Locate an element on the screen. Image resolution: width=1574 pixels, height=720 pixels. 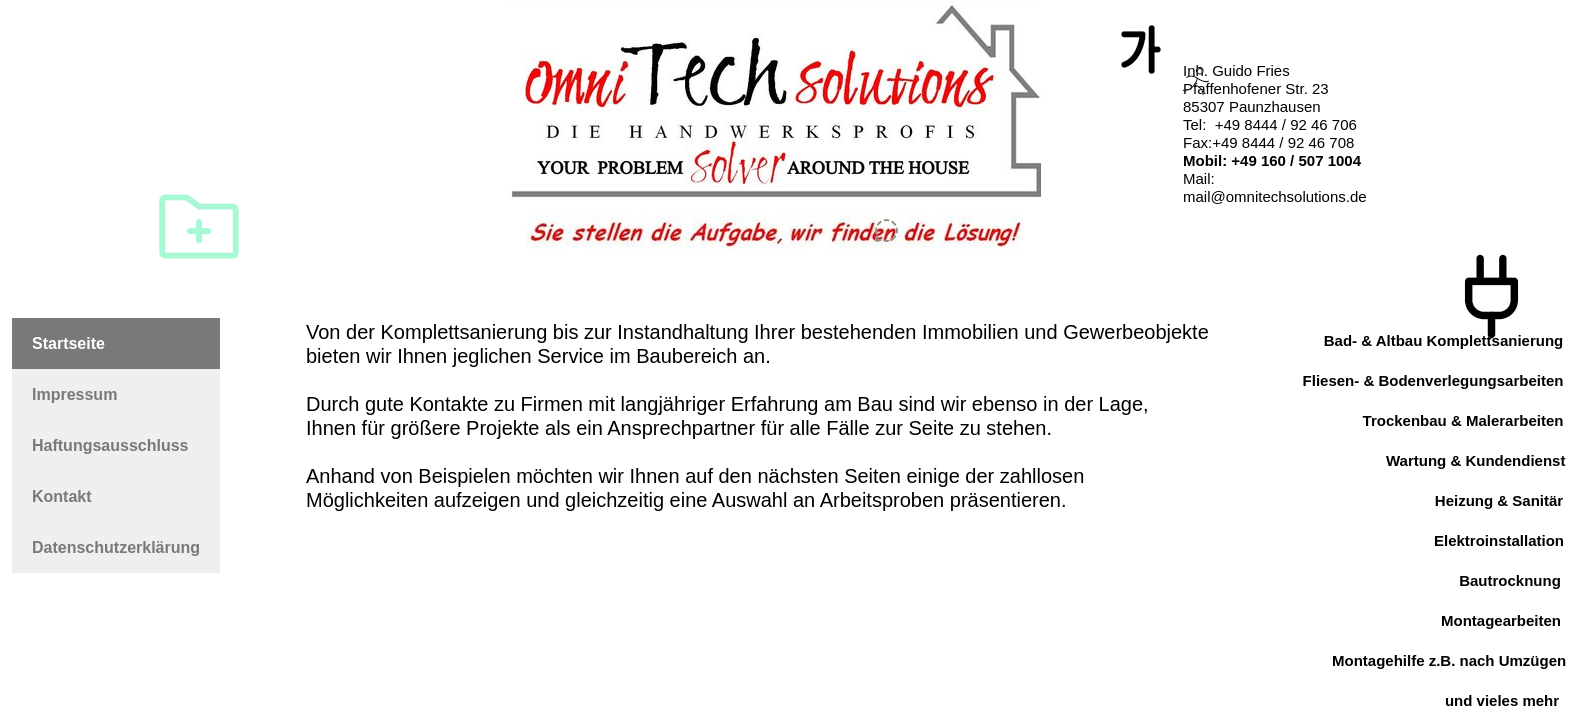
create a new folder is located at coordinates (199, 225).